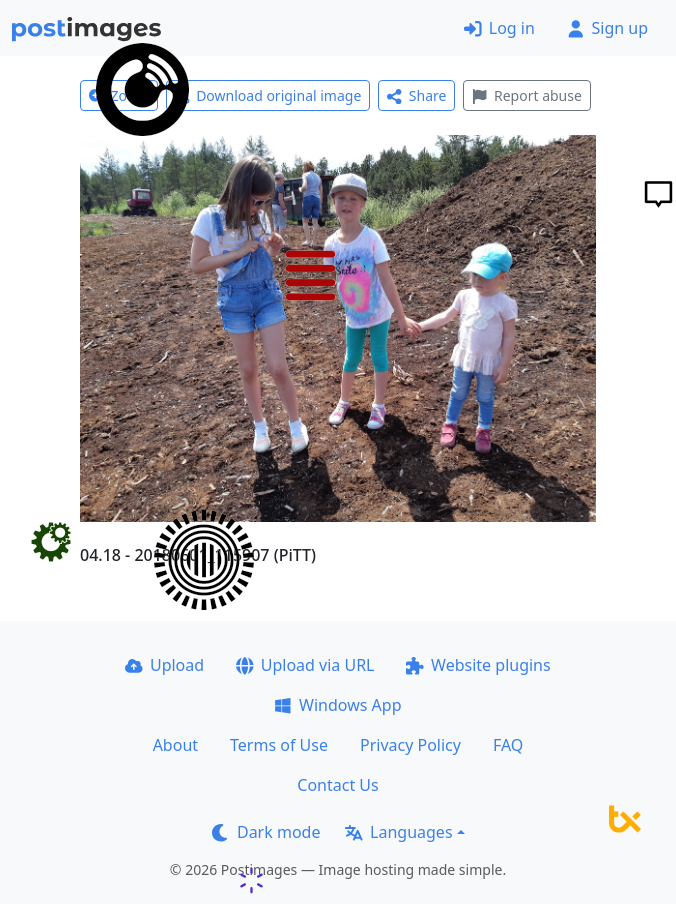 The image size is (676, 904). I want to click on open prezi presentation software, so click(204, 560).